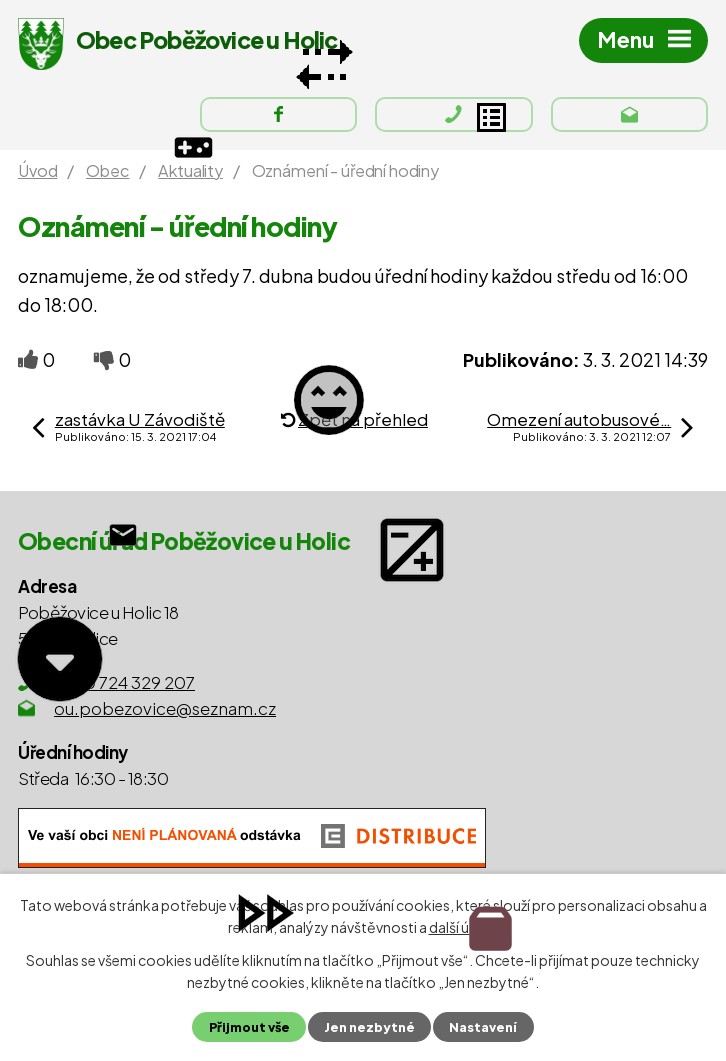  I want to click on view list details or summary, so click(491, 117).